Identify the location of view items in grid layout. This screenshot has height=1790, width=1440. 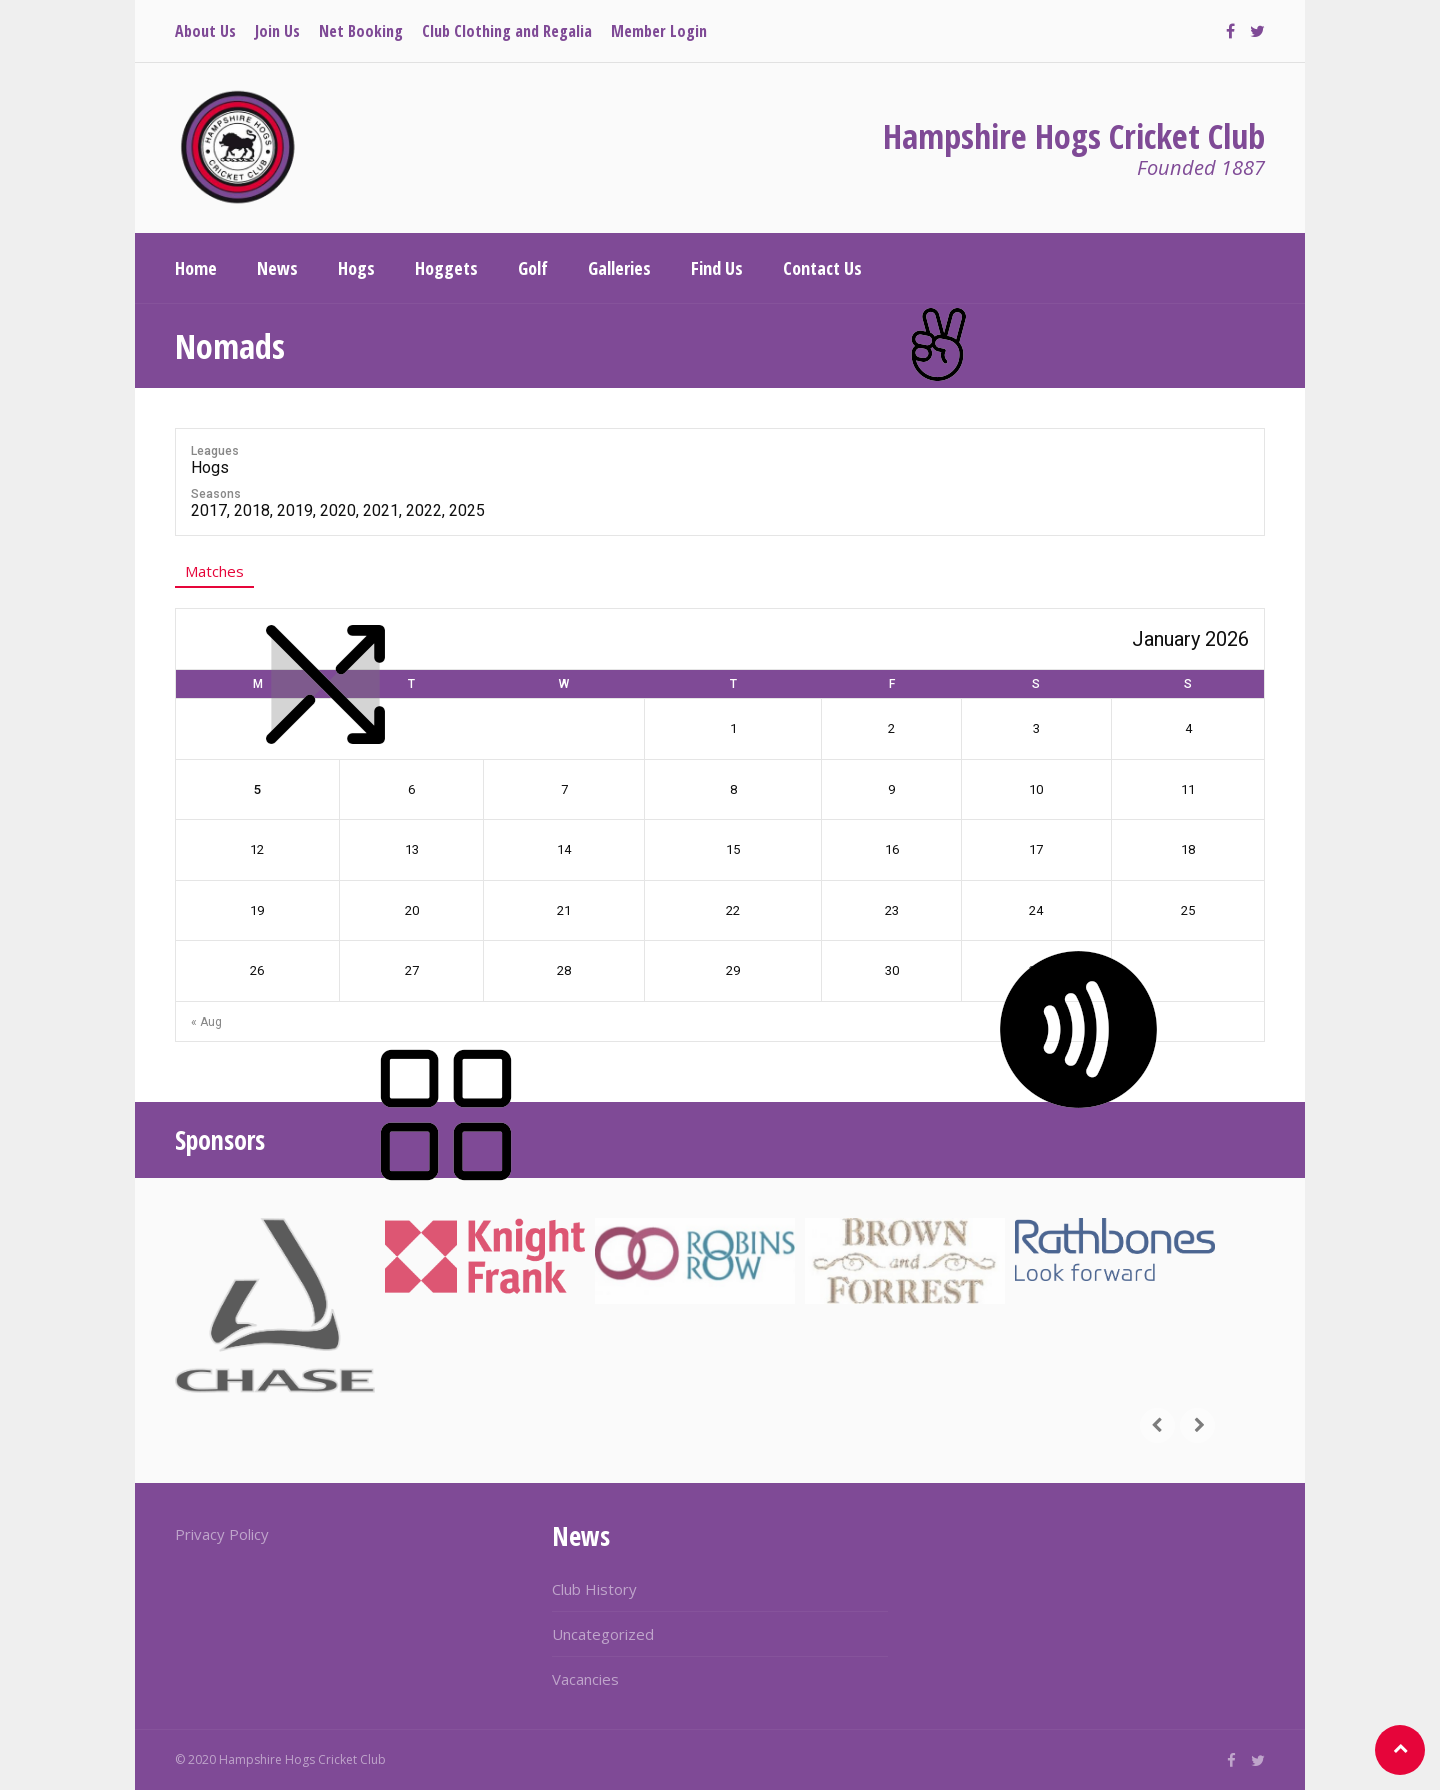
(446, 1115).